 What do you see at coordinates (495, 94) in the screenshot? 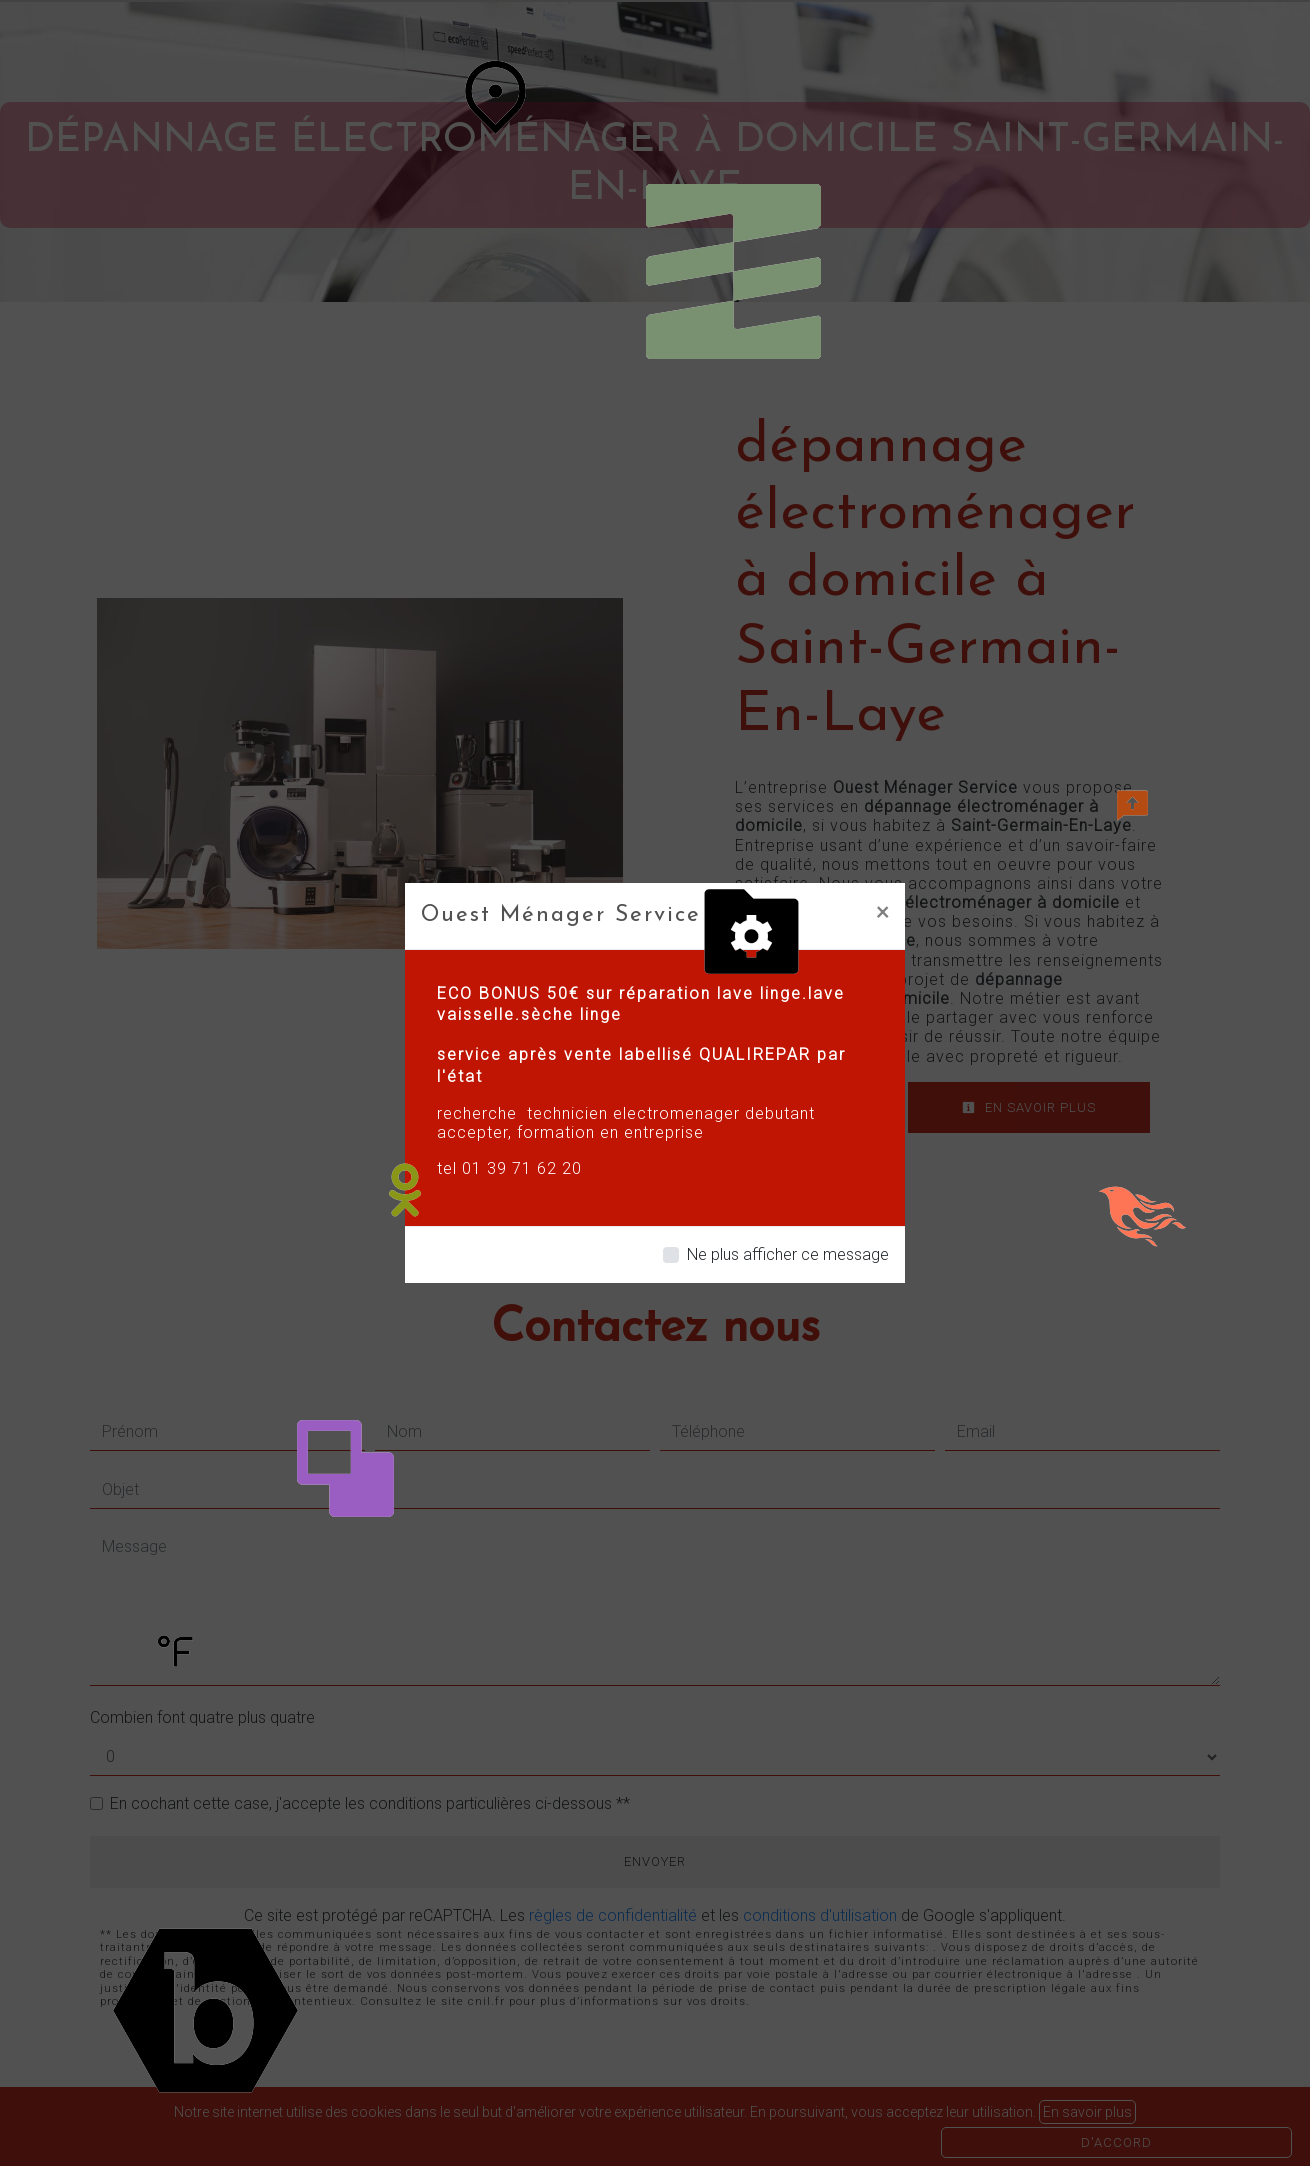
I see `view or select a location on the map` at bounding box center [495, 94].